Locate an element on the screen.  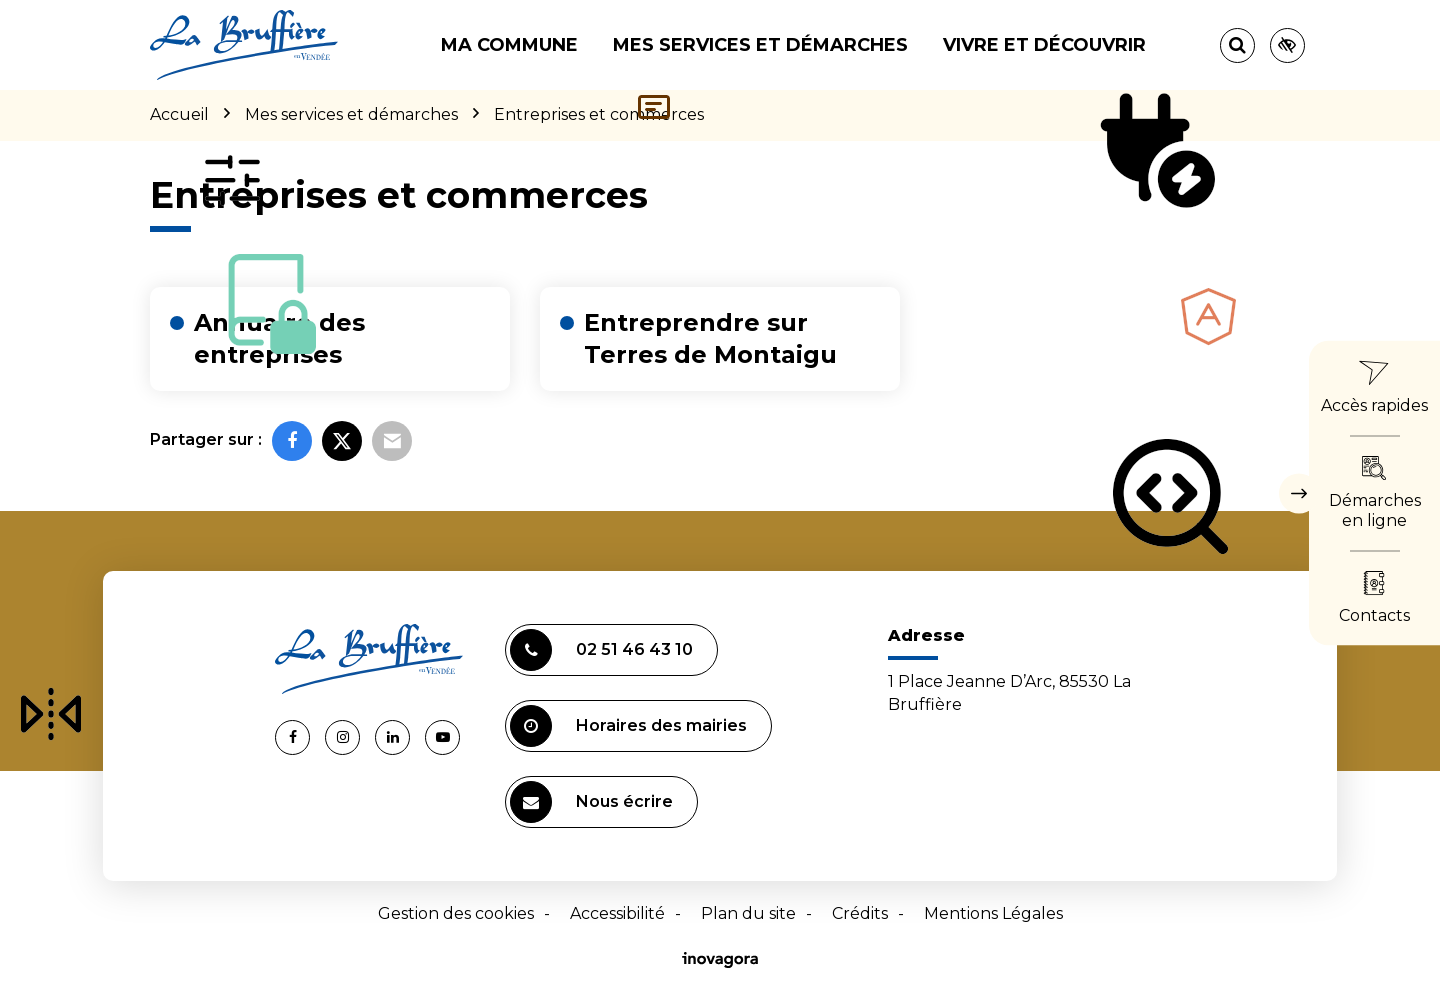
indicates active power connection or charging is located at coordinates (1151, 150).